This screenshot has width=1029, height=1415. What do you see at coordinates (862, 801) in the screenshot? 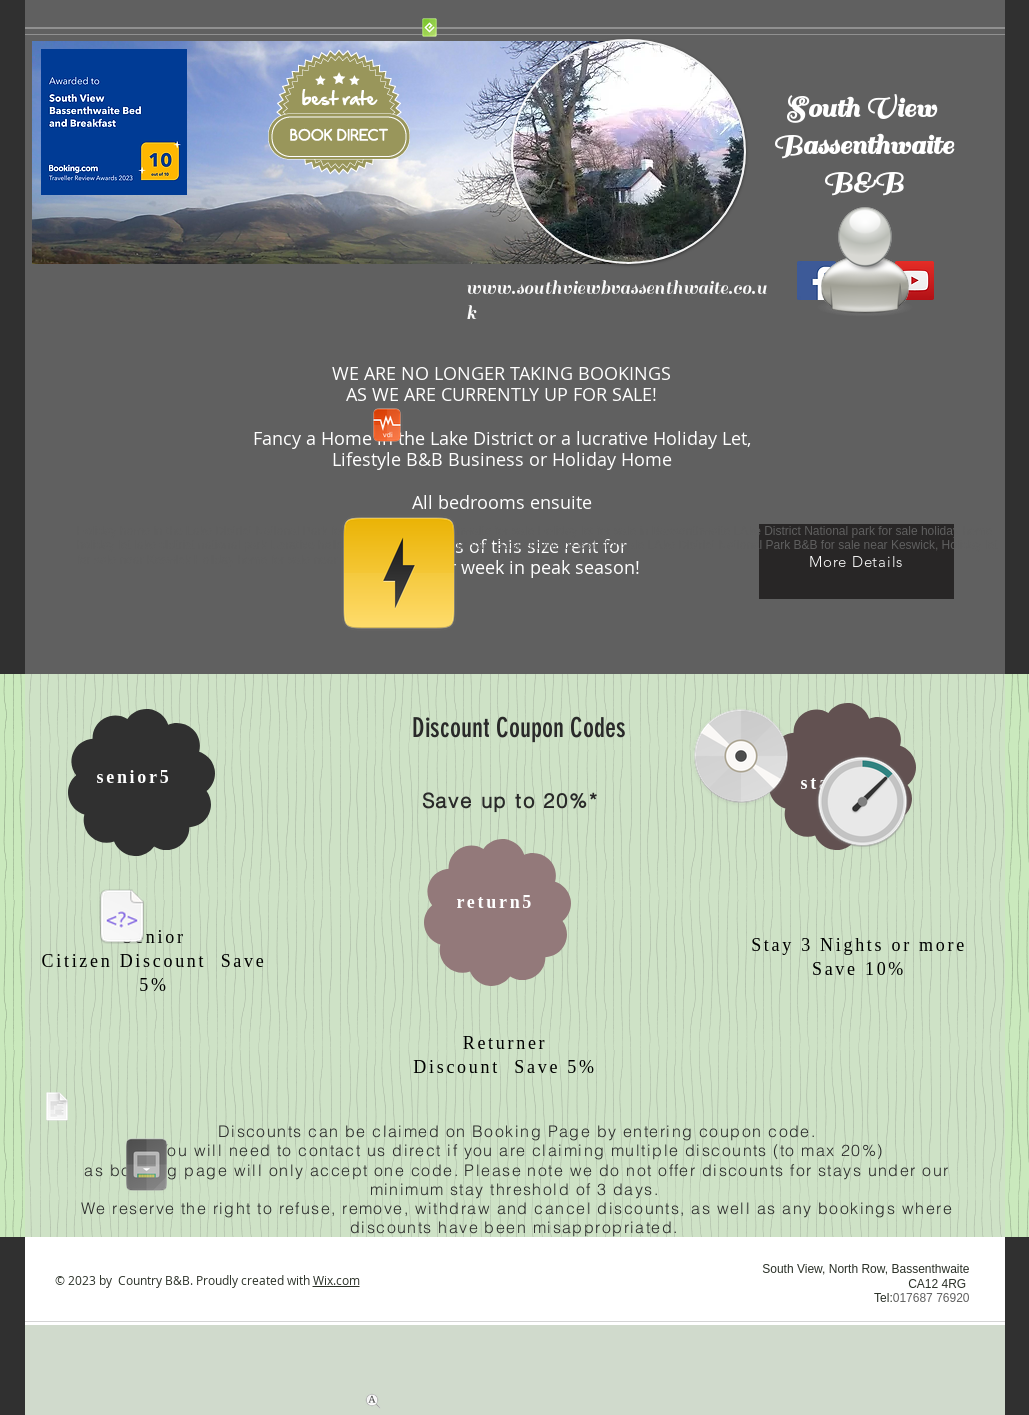
I see `open system profiler to analyze performance` at bounding box center [862, 801].